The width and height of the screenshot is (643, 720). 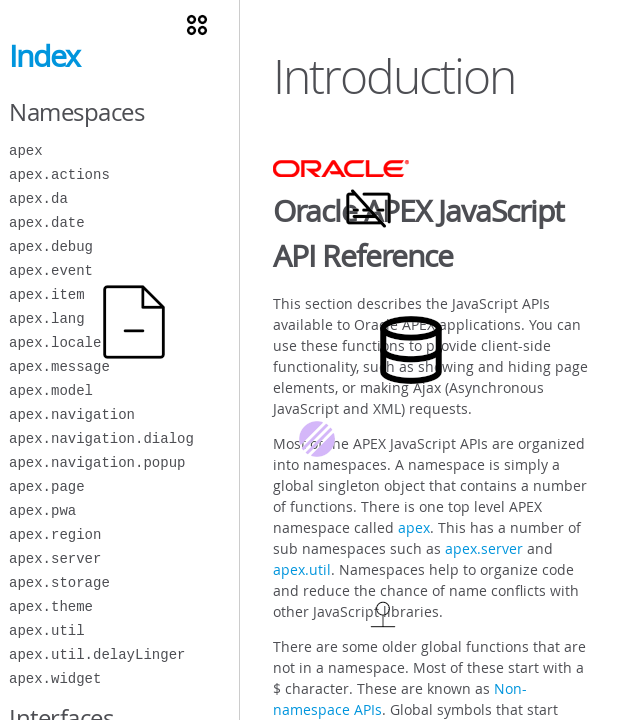 What do you see at coordinates (368, 208) in the screenshot?
I see `disable subtitles or closed captions` at bounding box center [368, 208].